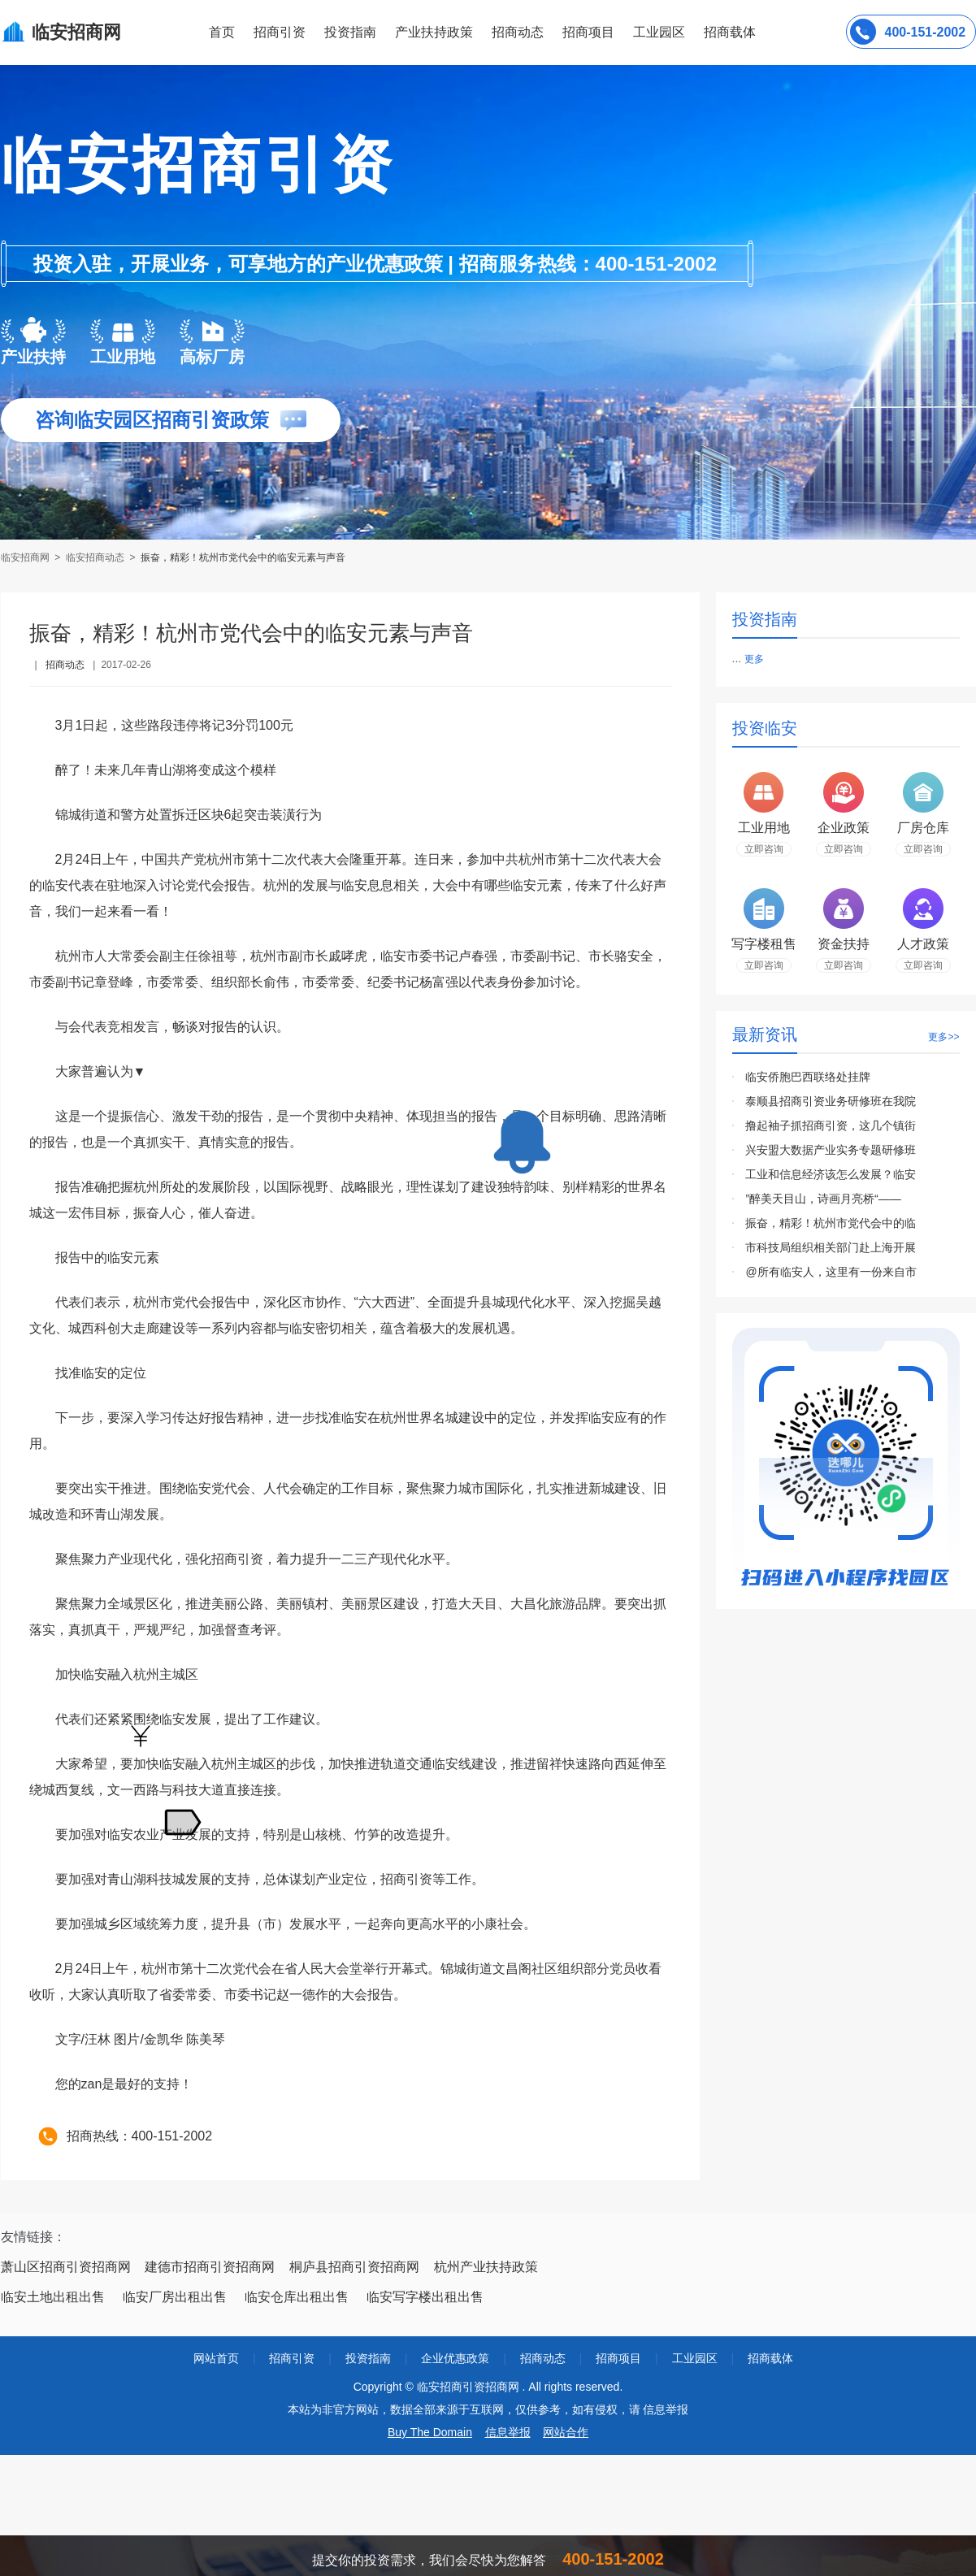 The width and height of the screenshot is (976, 2576). Describe the element at coordinates (181, 1822) in the screenshot. I see `add a tag or label to an item` at that location.